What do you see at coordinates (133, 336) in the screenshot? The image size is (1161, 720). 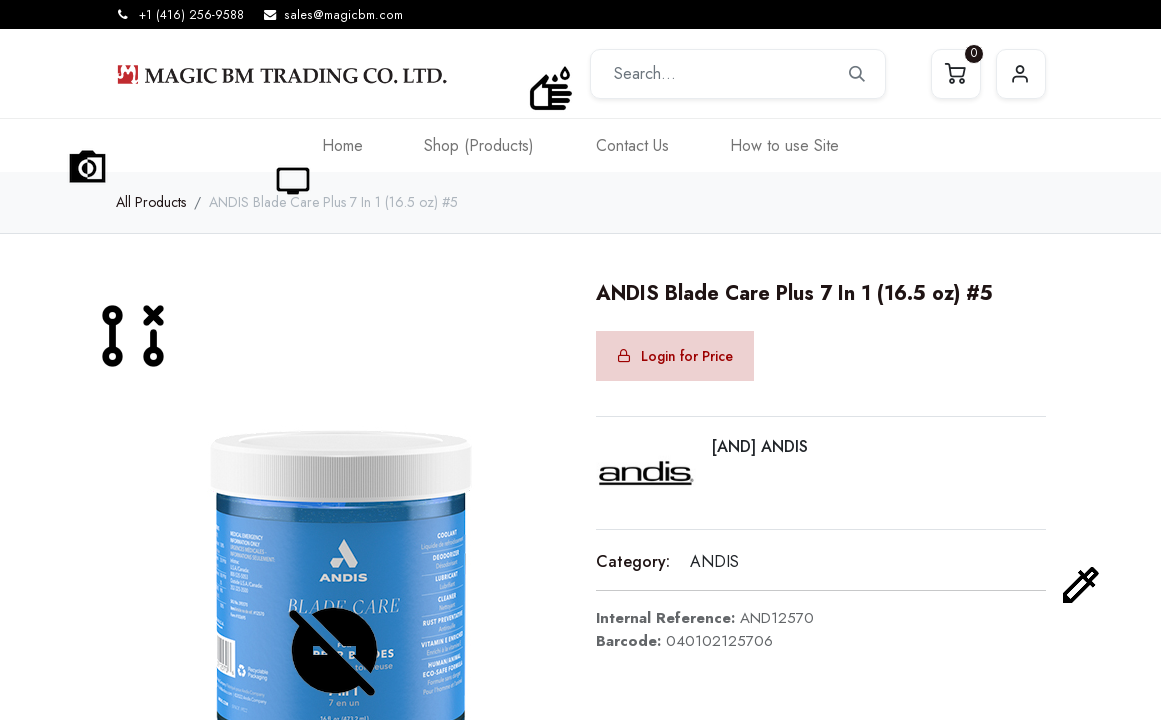 I see `a closed or rejected pull request` at bounding box center [133, 336].